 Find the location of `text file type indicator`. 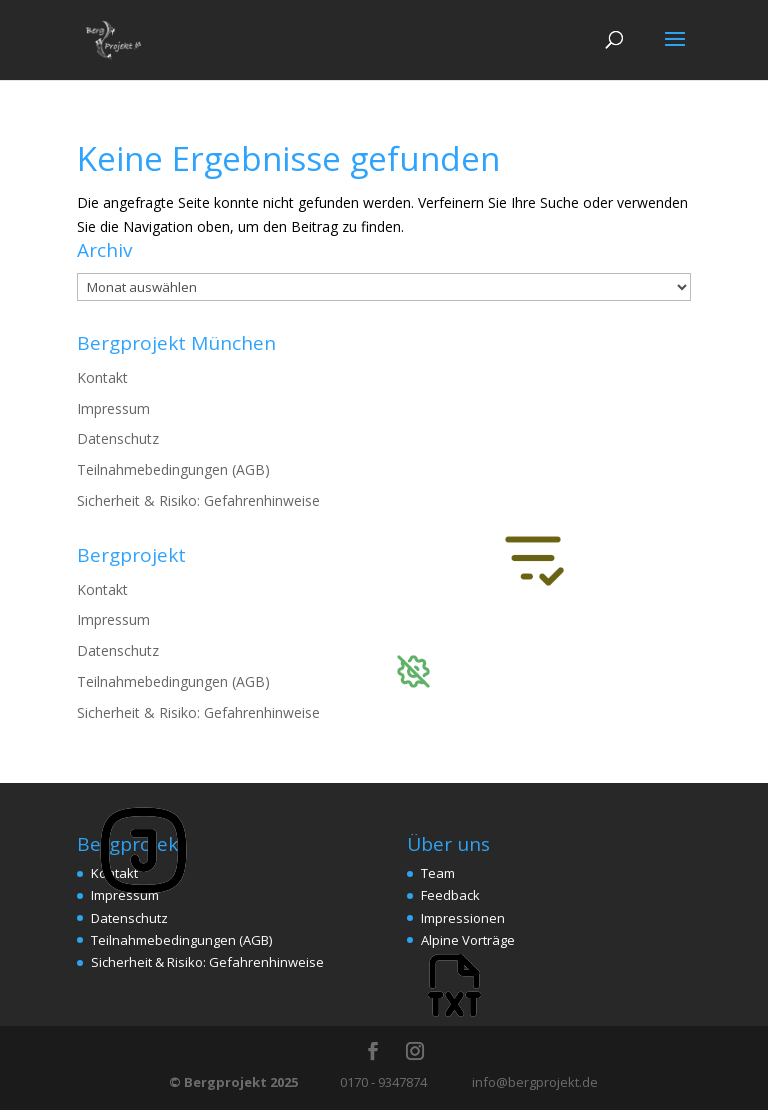

text file type indicator is located at coordinates (454, 985).